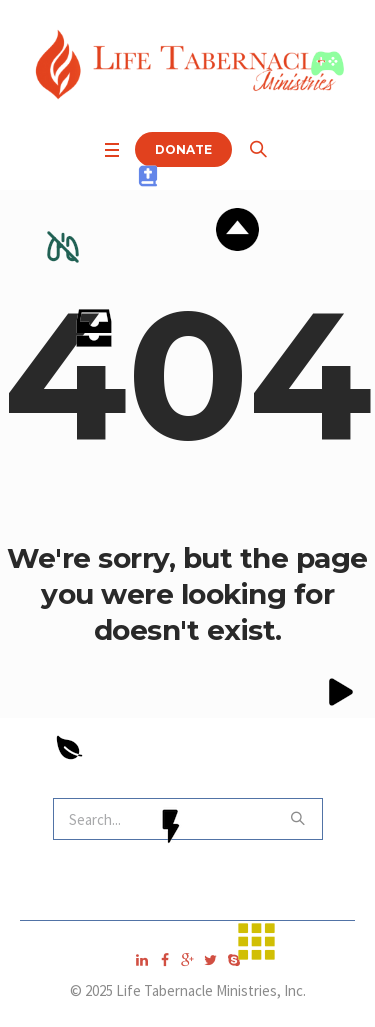 Image resolution: width=375 pixels, height=1027 pixels. I want to click on access gaming features or settings, so click(327, 63).